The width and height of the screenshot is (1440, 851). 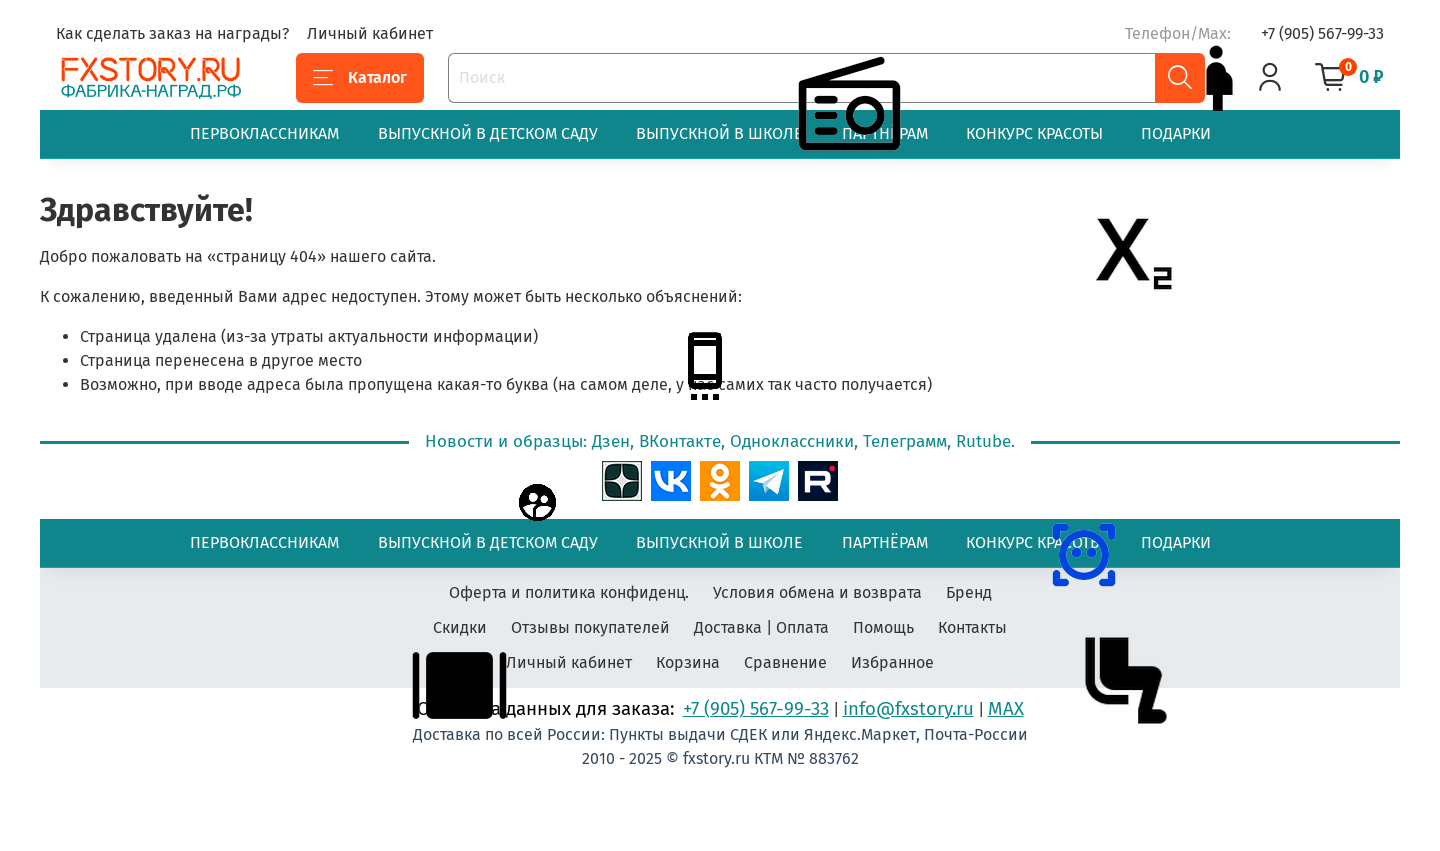 I want to click on format text as subscript, so click(x=1123, y=254).